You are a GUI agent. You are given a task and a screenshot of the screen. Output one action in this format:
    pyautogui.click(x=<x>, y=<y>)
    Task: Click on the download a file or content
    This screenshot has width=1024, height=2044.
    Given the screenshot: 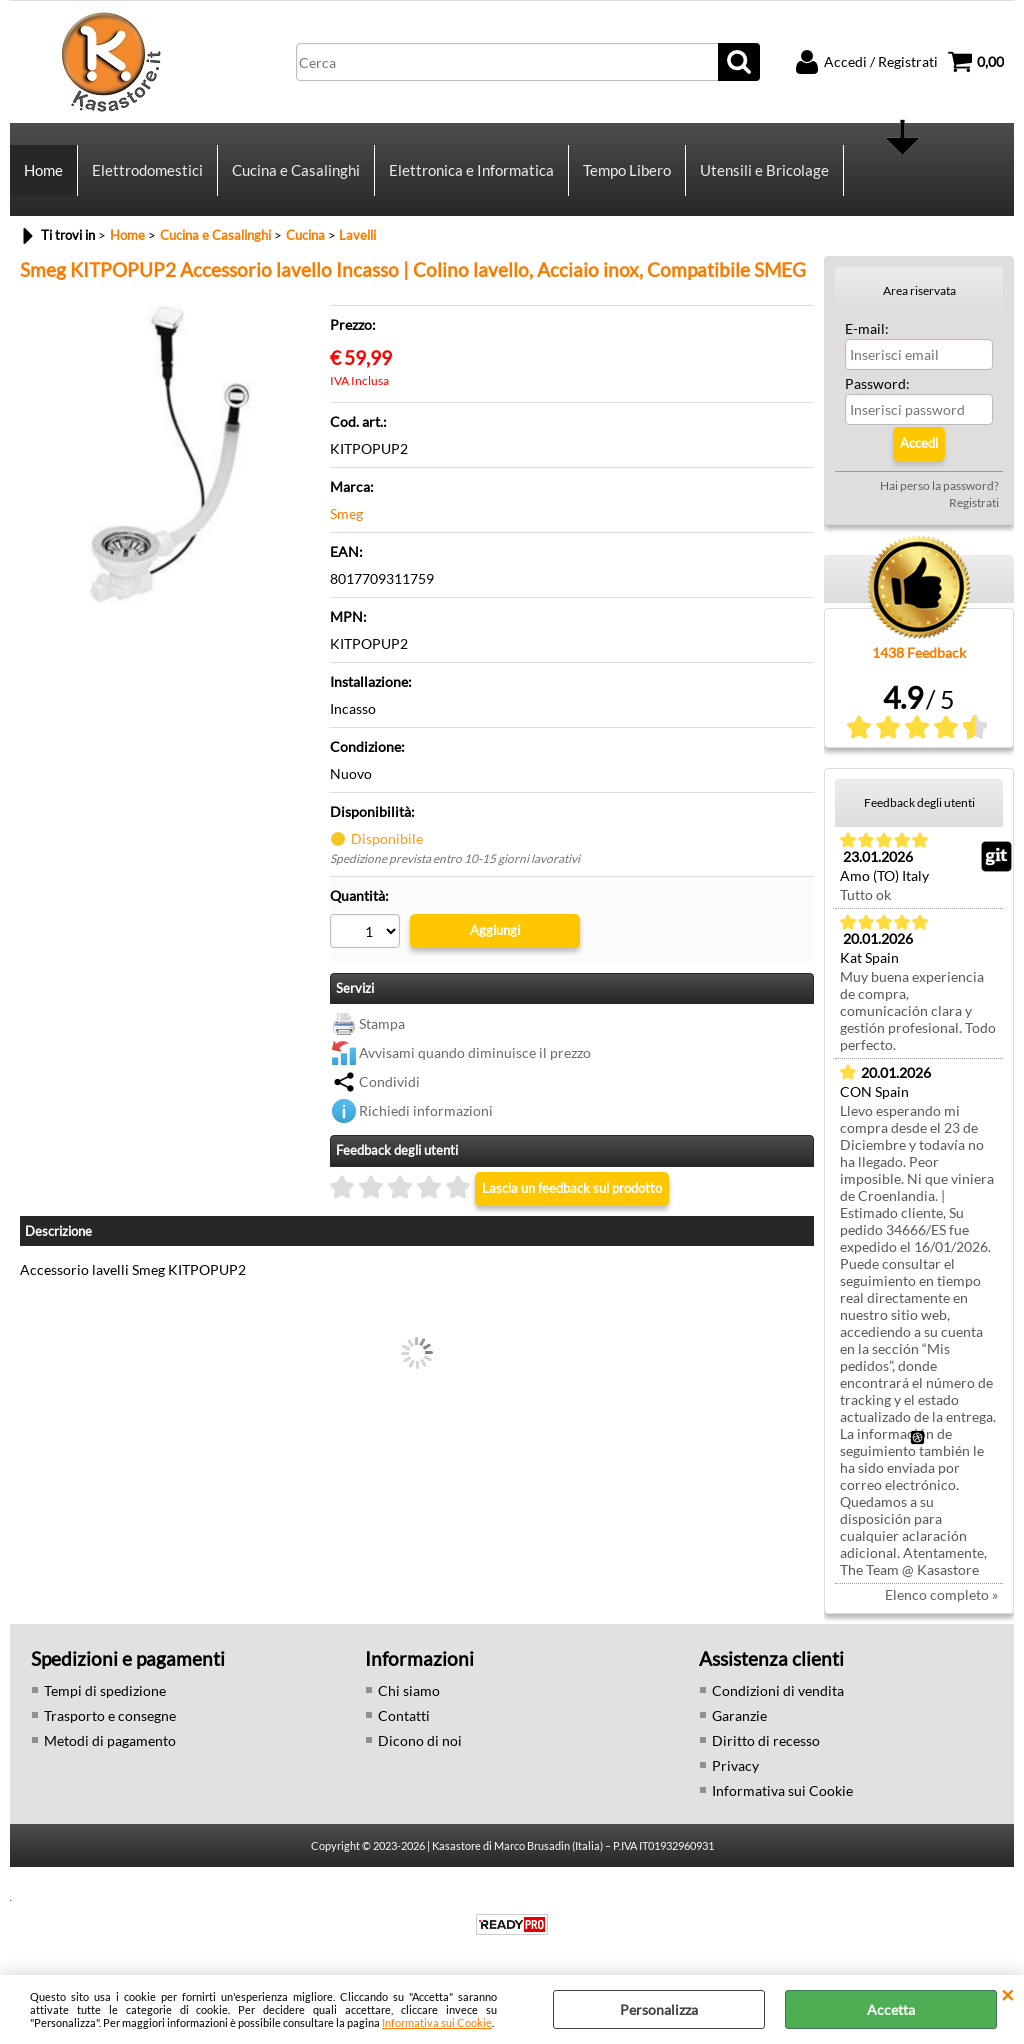 What is the action you would take?
    pyautogui.click(x=902, y=137)
    